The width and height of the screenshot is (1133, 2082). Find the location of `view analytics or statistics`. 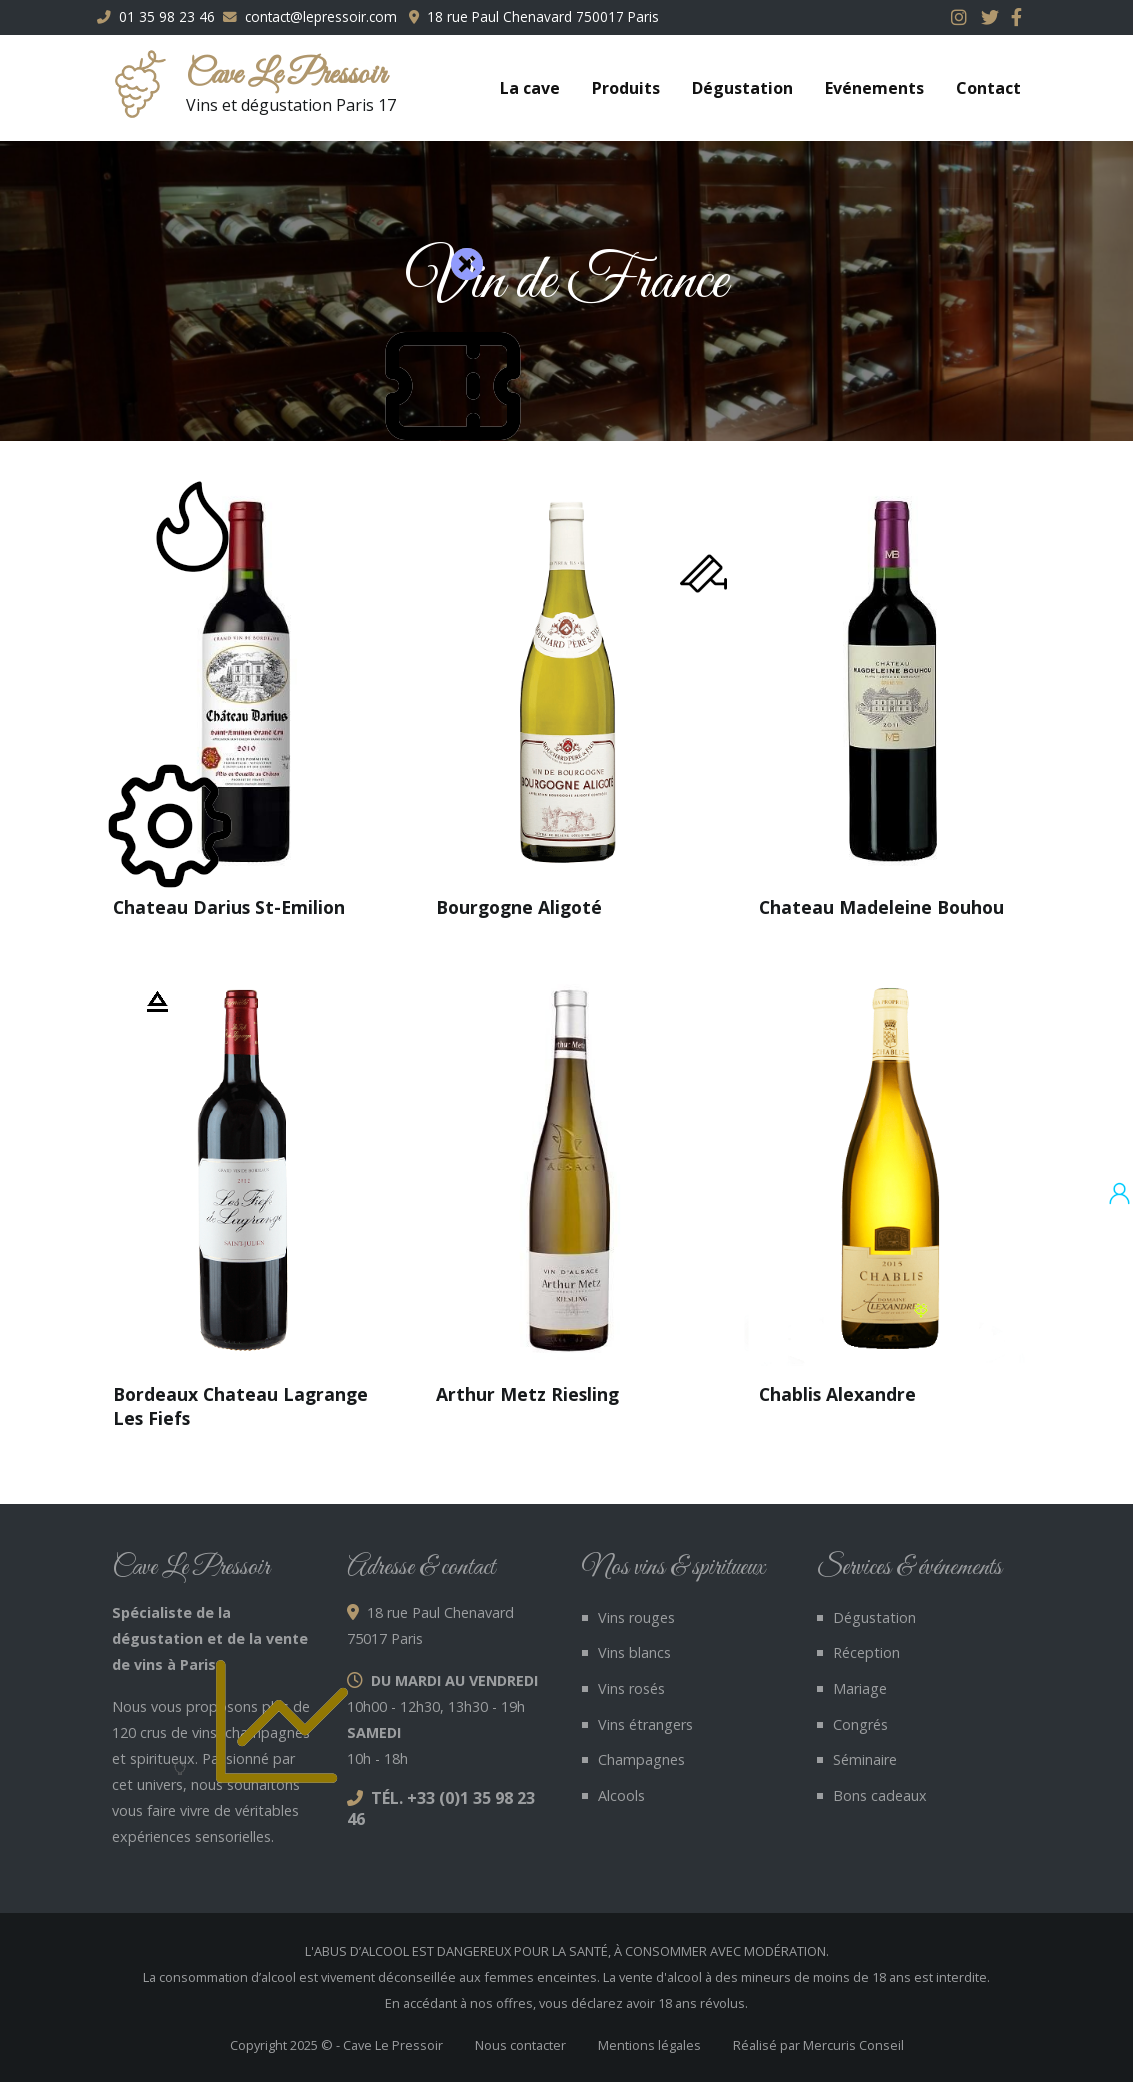

view analytics or statistics is located at coordinates (283, 1721).